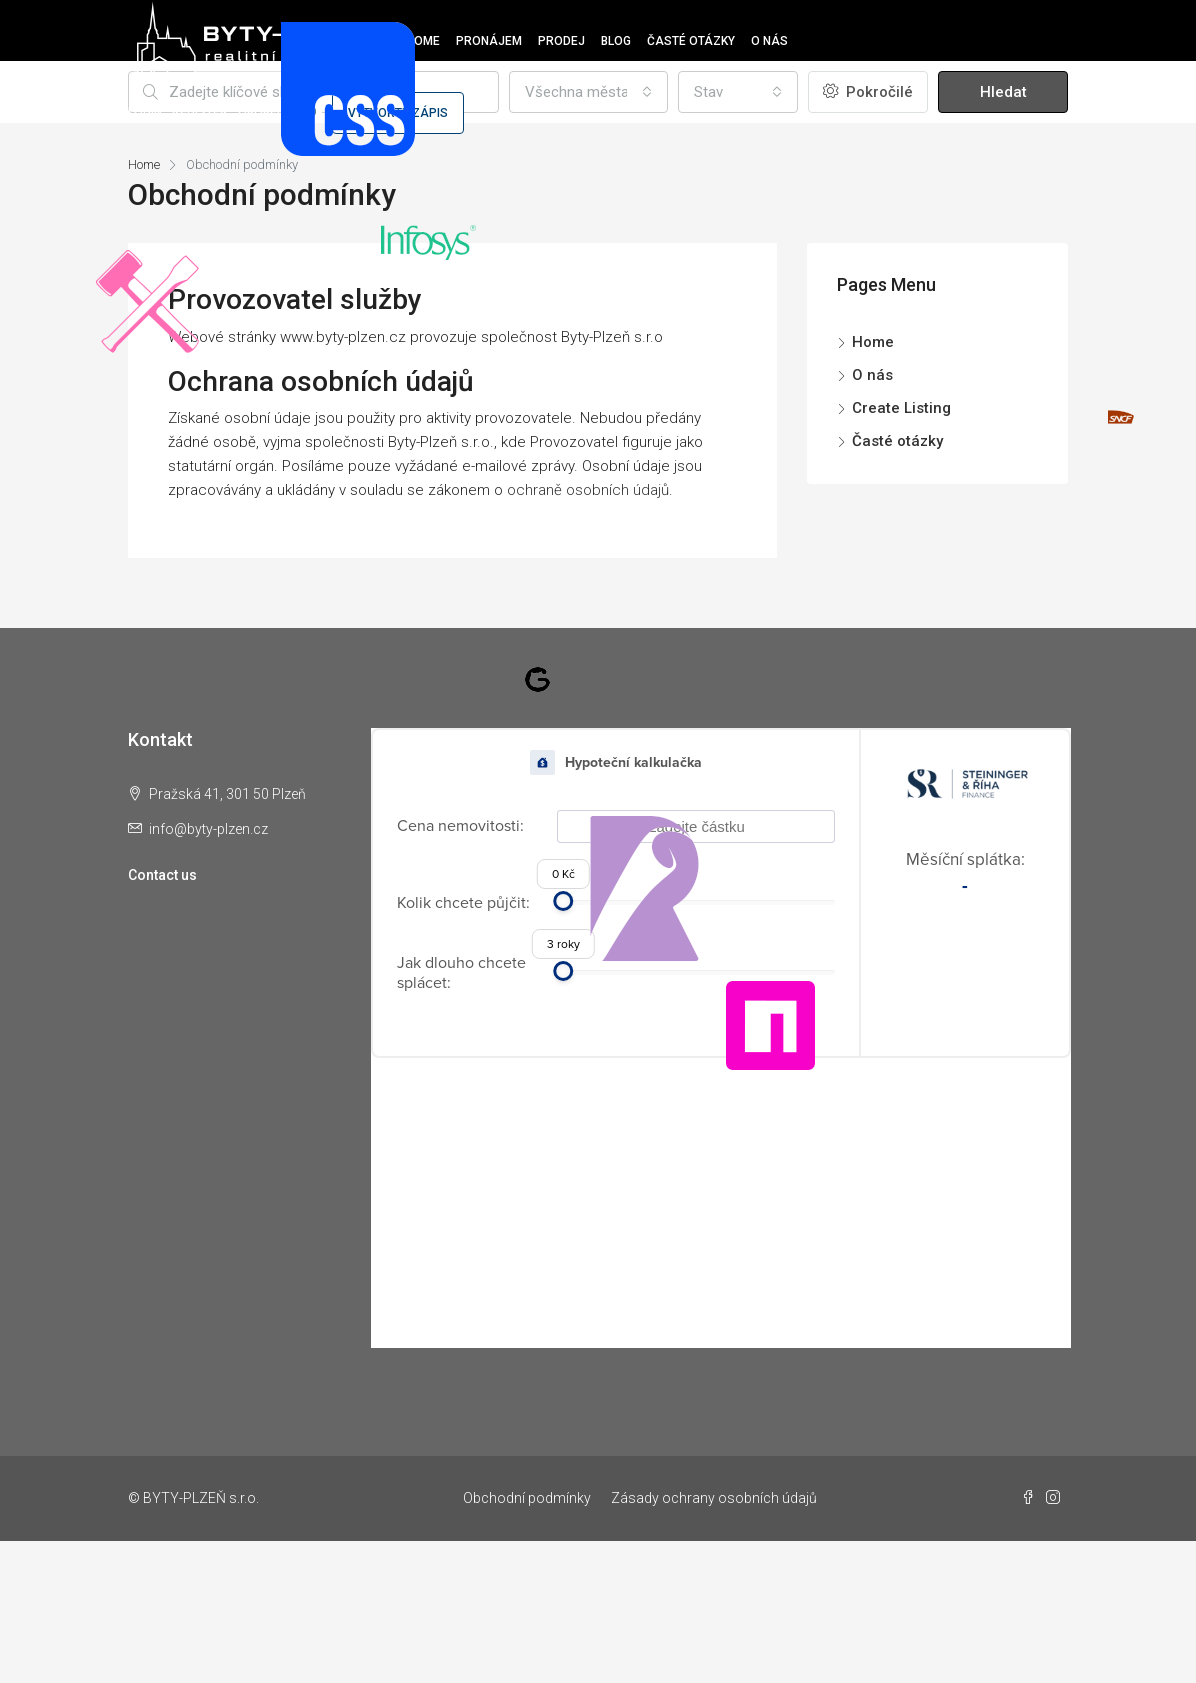  Describe the element at coordinates (770, 1025) in the screenshot. I see `npm package manager logo` at that location.